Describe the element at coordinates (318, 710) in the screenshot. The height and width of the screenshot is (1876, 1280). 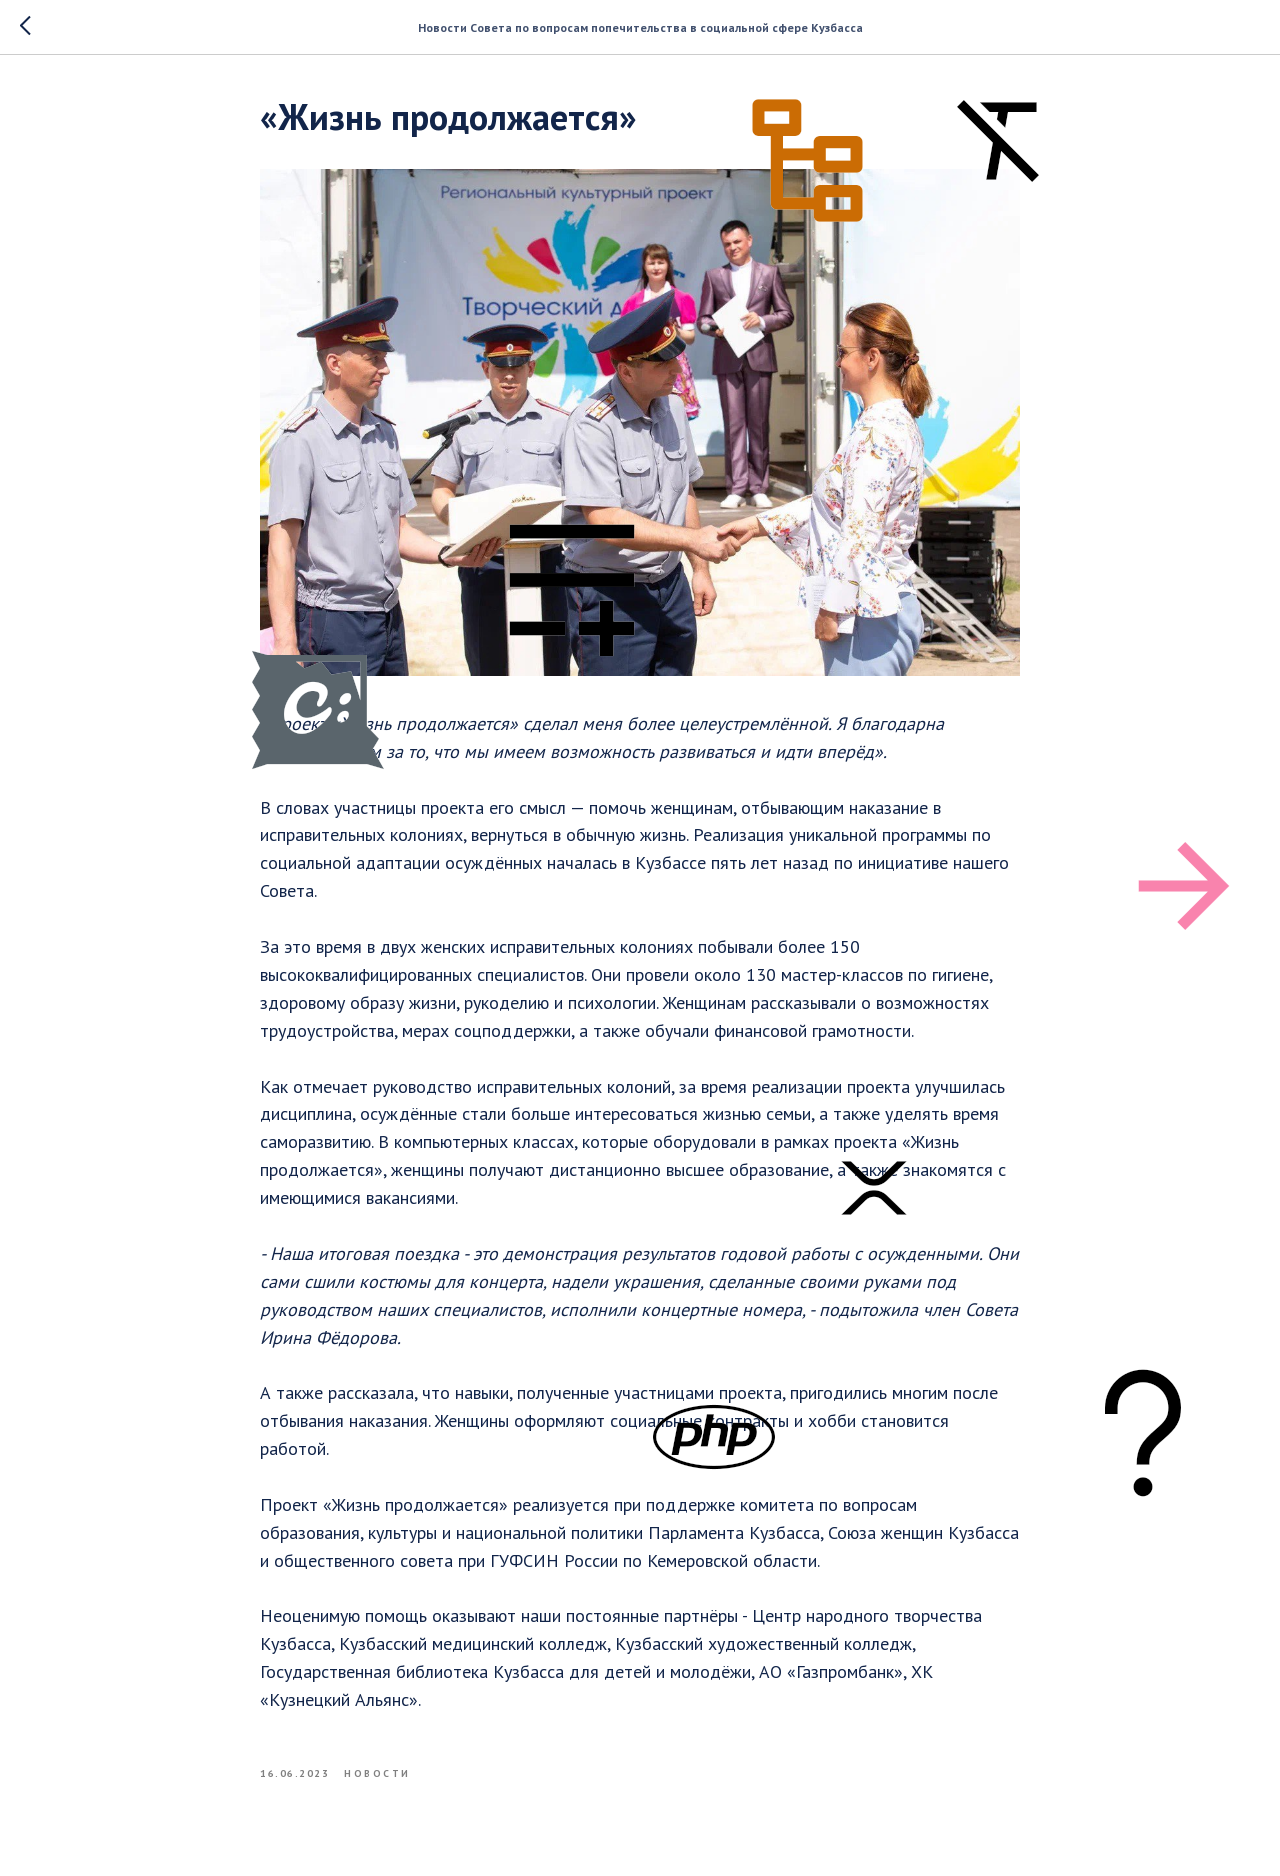
I see `chocolatey package manager logo` at that location.